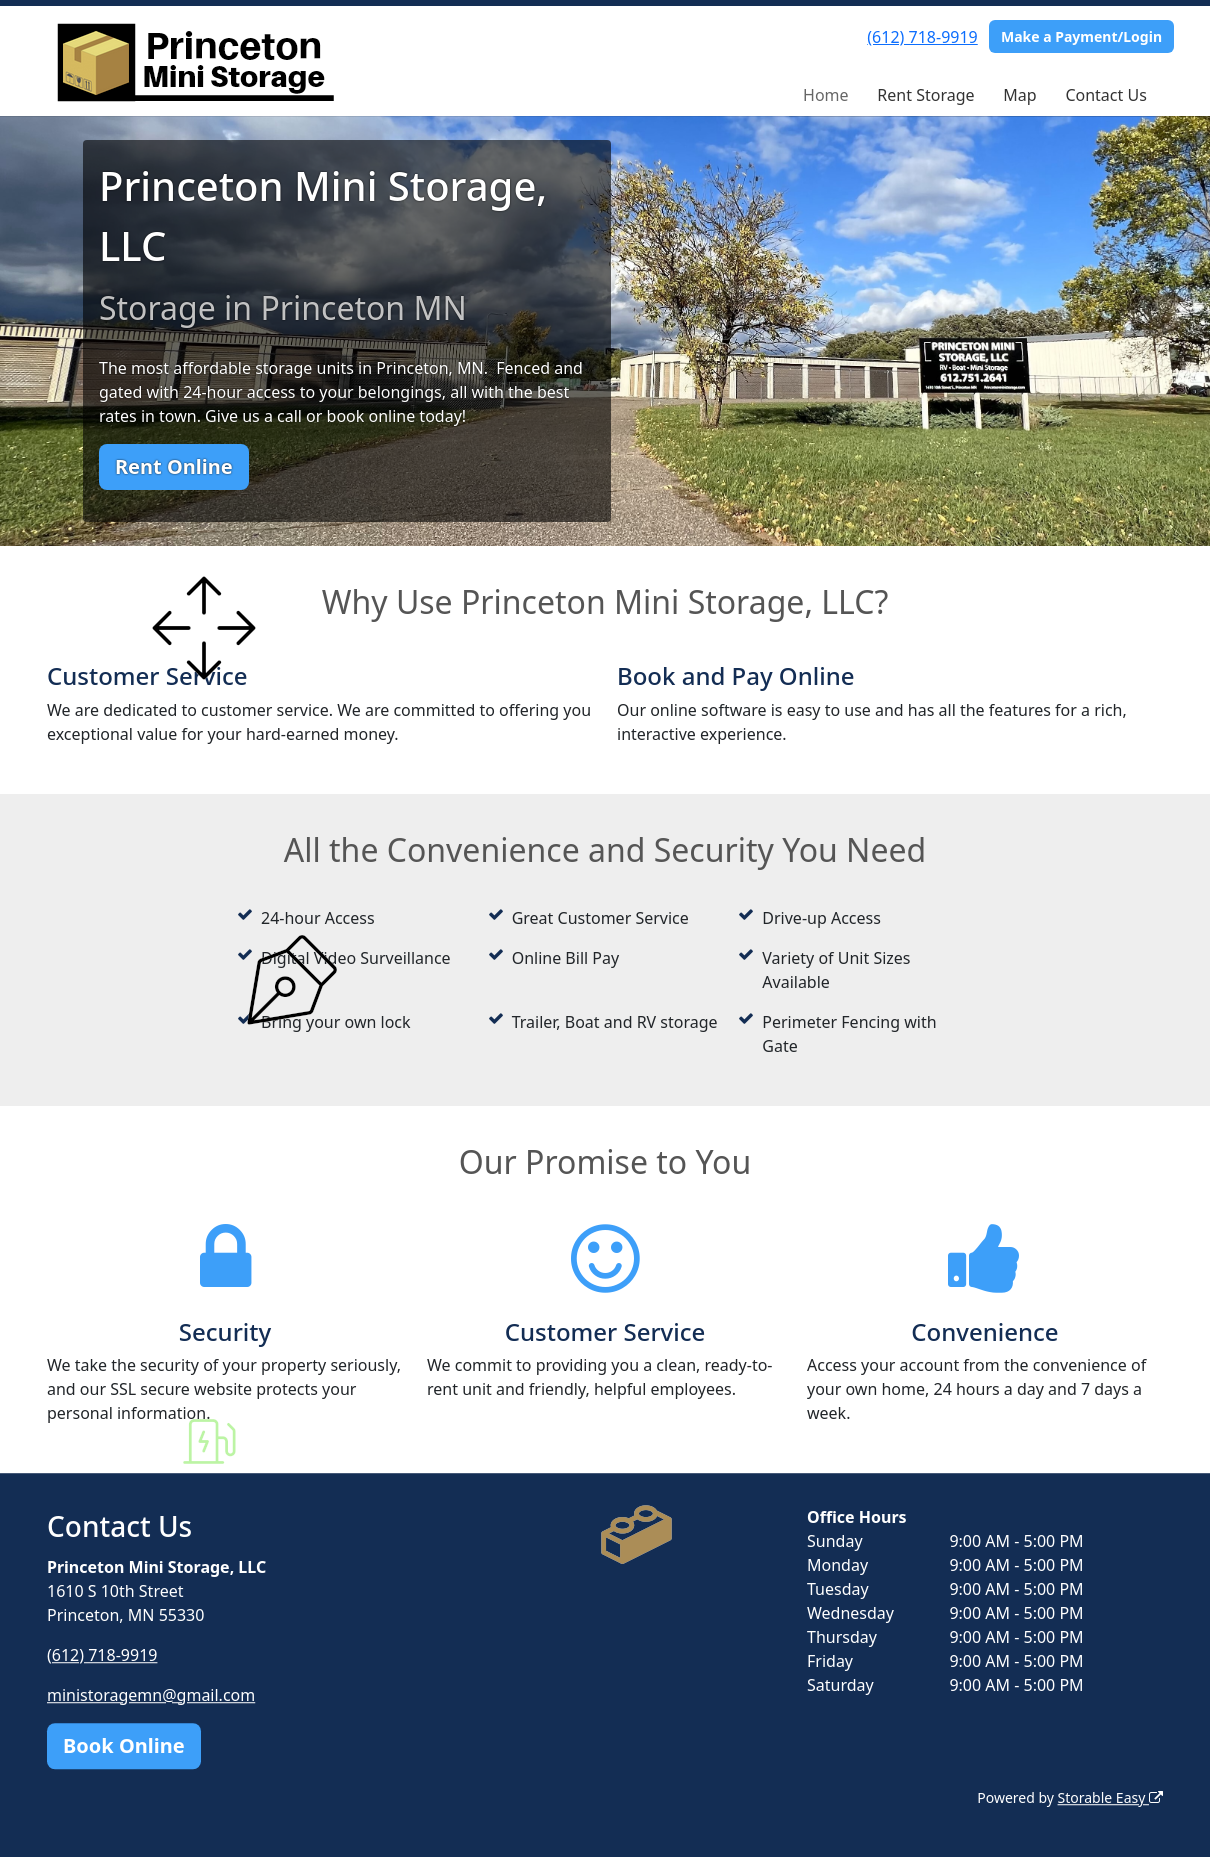  Describe the element at coordinates (207, 1441) in the screenshot. I see `find nearby electric vehicle charging stations` at that location.